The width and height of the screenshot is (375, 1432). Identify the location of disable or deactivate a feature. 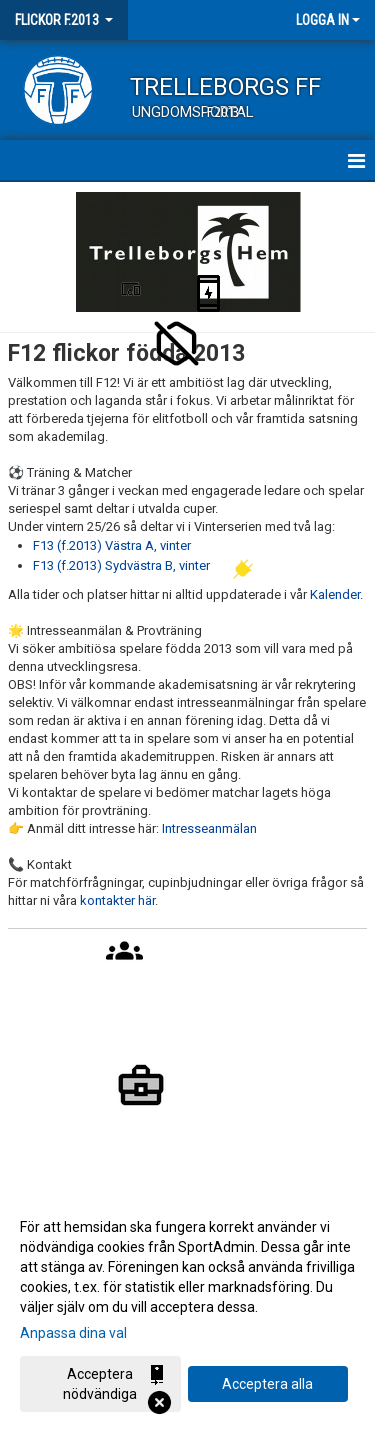
(176, 343).